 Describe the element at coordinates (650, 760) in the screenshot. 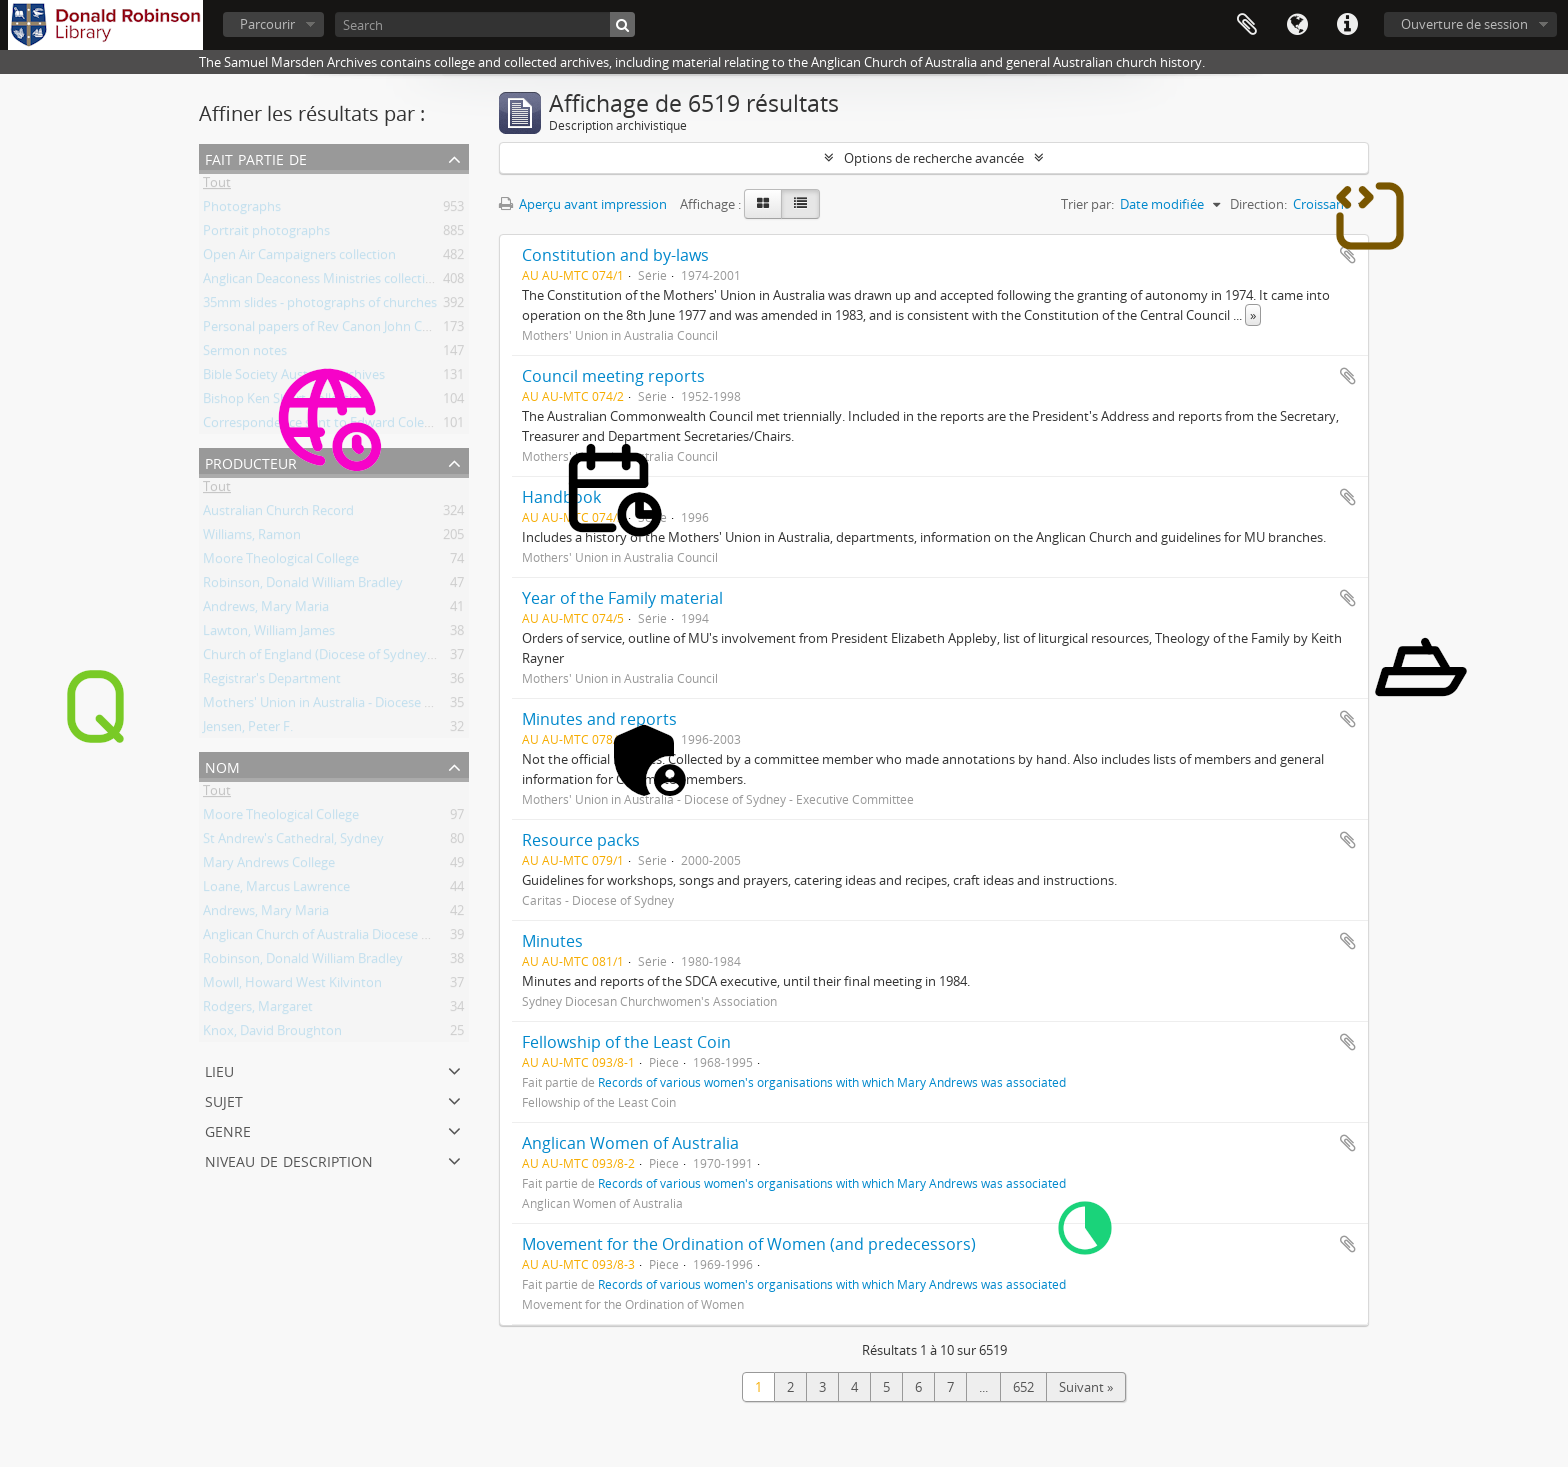

I see `access admin or security settings` at that location.